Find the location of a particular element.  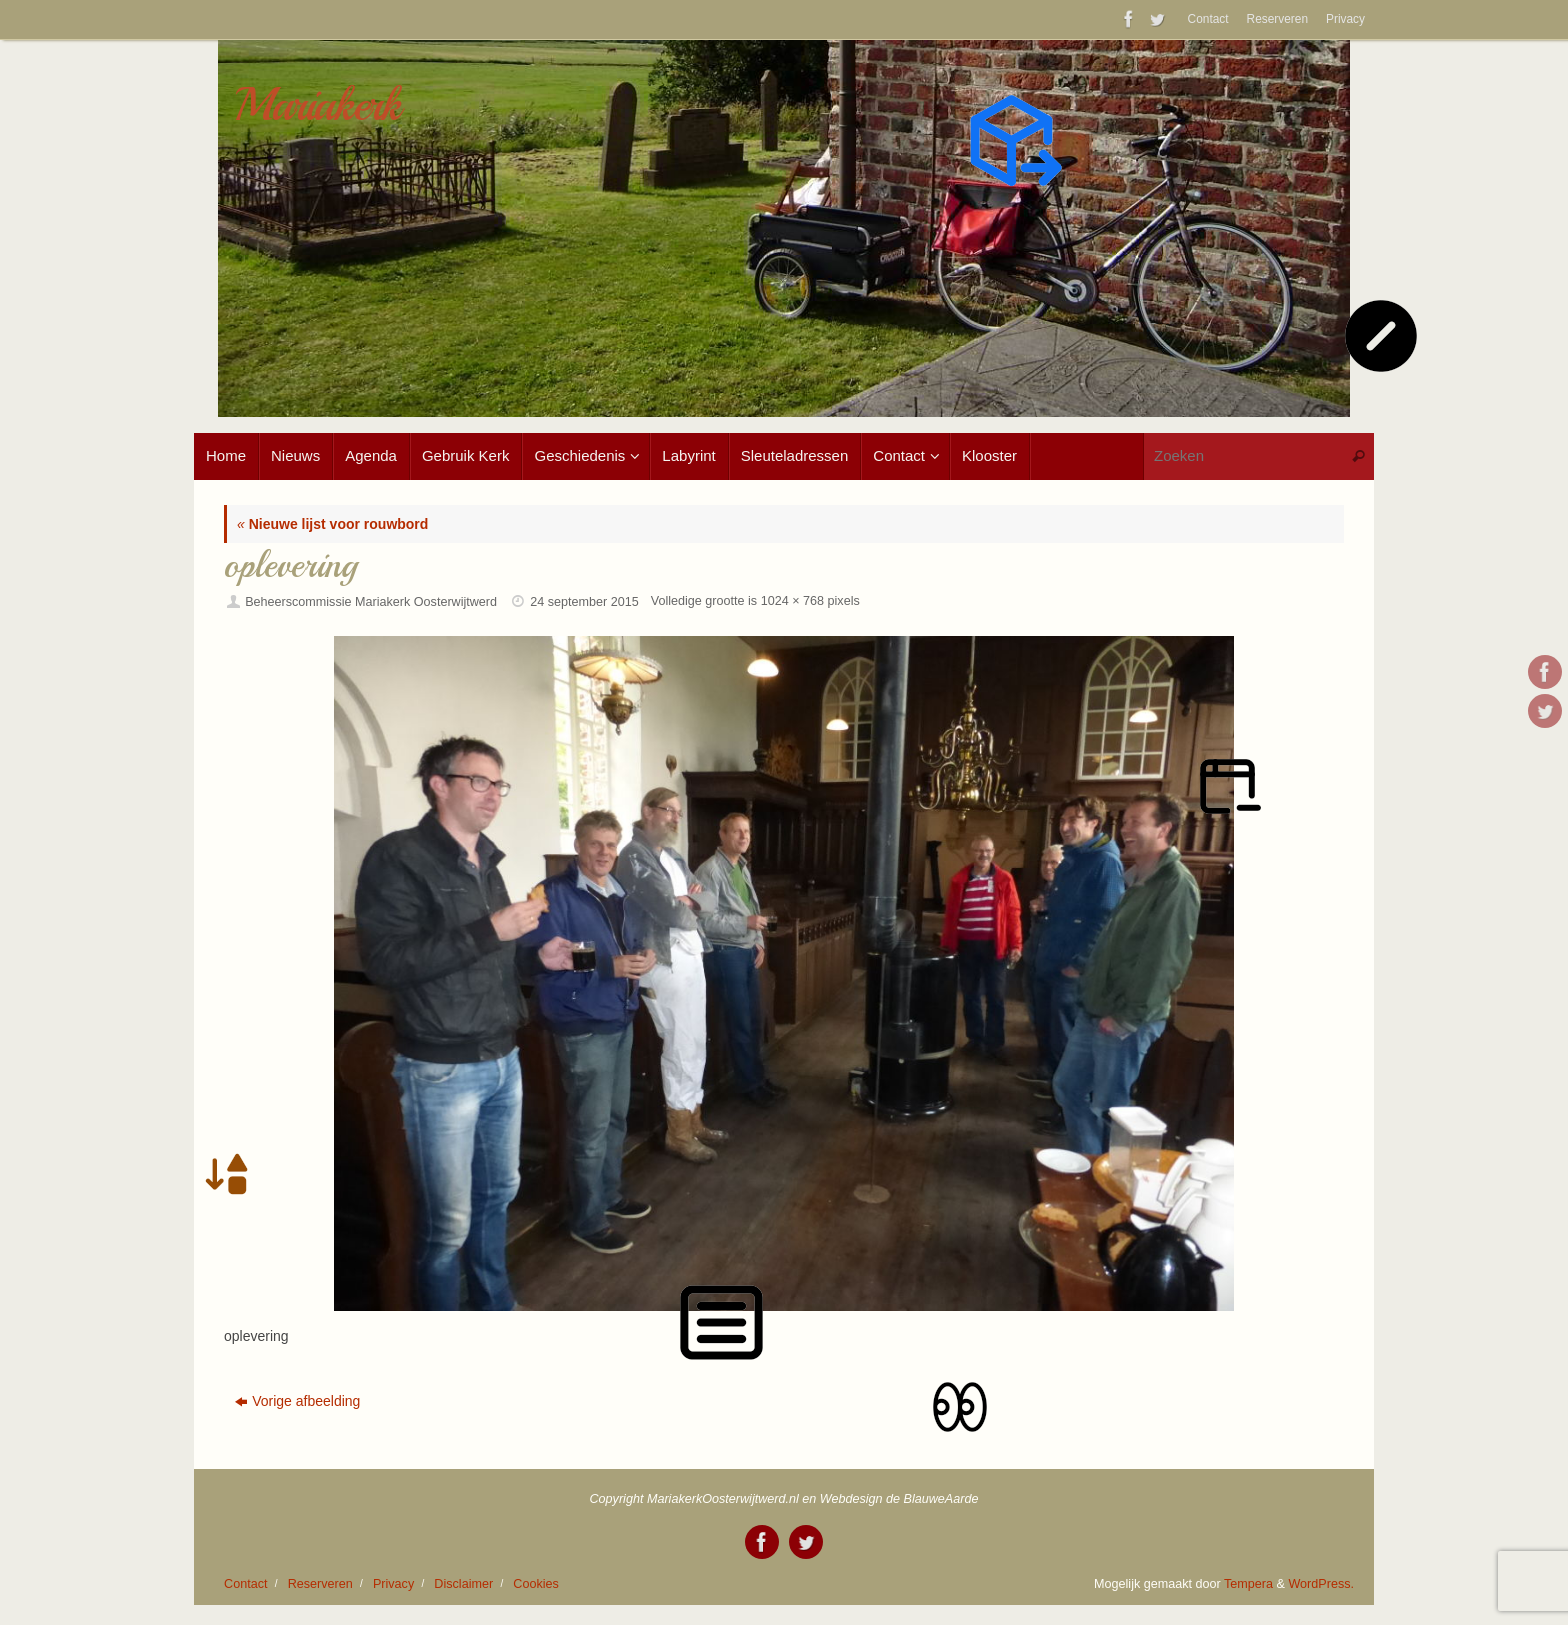

sort items by shape in descending order is located at coordinates (226, 1174).